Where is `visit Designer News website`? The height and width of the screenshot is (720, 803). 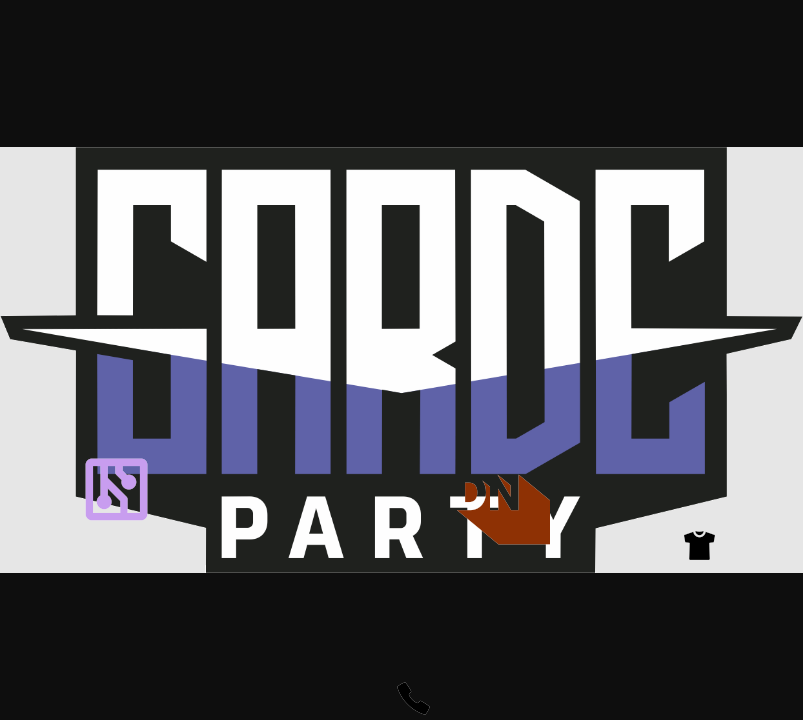
visit Designer News website is located at coordinates (503, 509).